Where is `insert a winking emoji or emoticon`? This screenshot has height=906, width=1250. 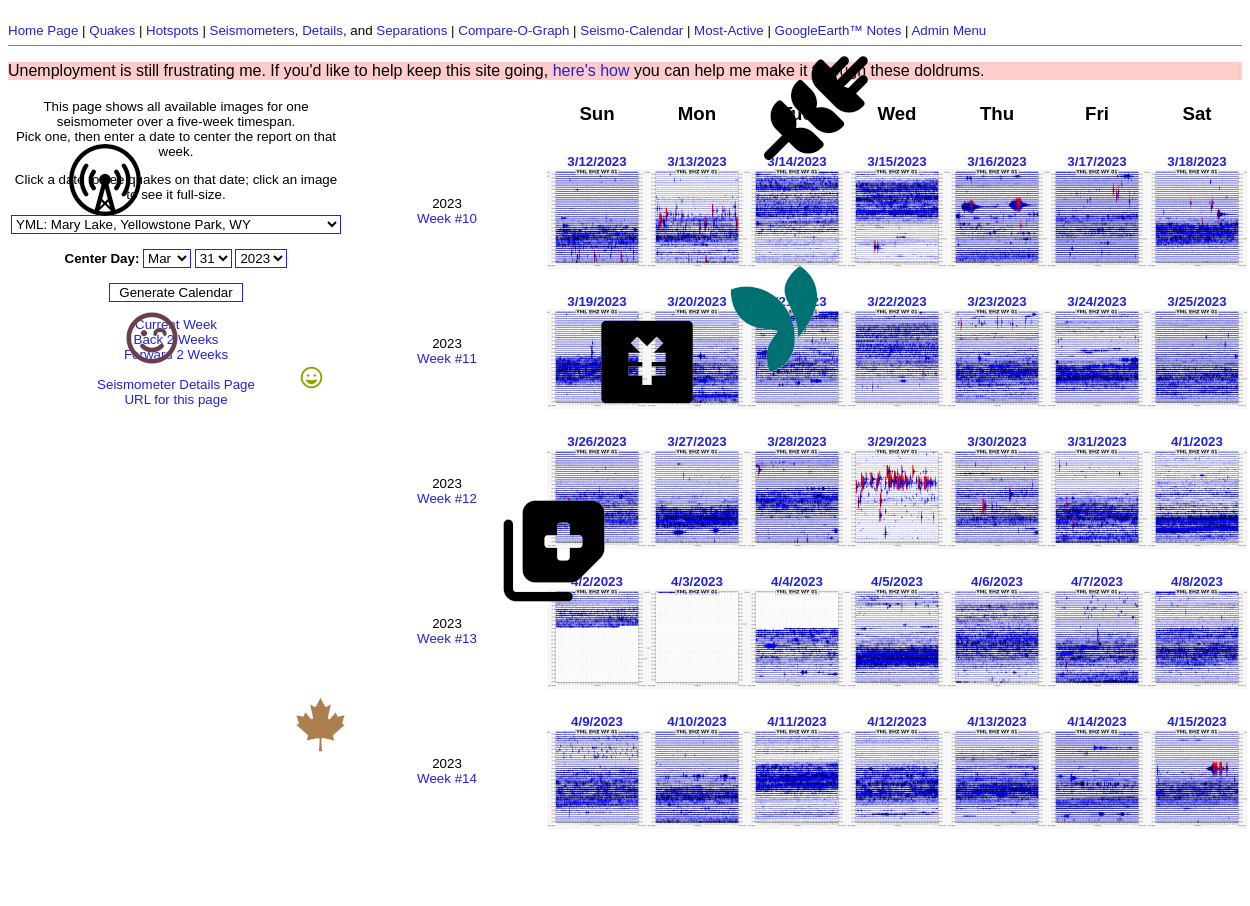 insert a winking emoji or emoticon is located at coordinates (152, 338).